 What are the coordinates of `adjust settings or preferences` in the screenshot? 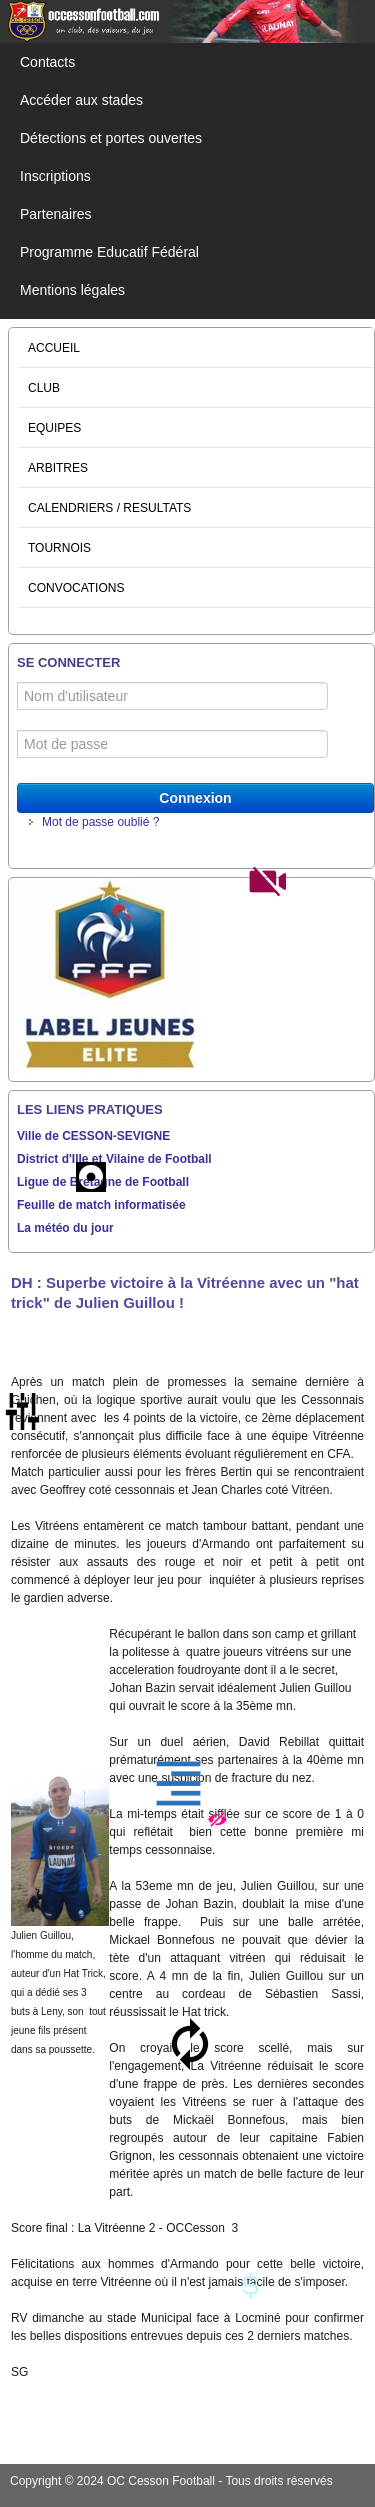 It's located at (22, 1411).